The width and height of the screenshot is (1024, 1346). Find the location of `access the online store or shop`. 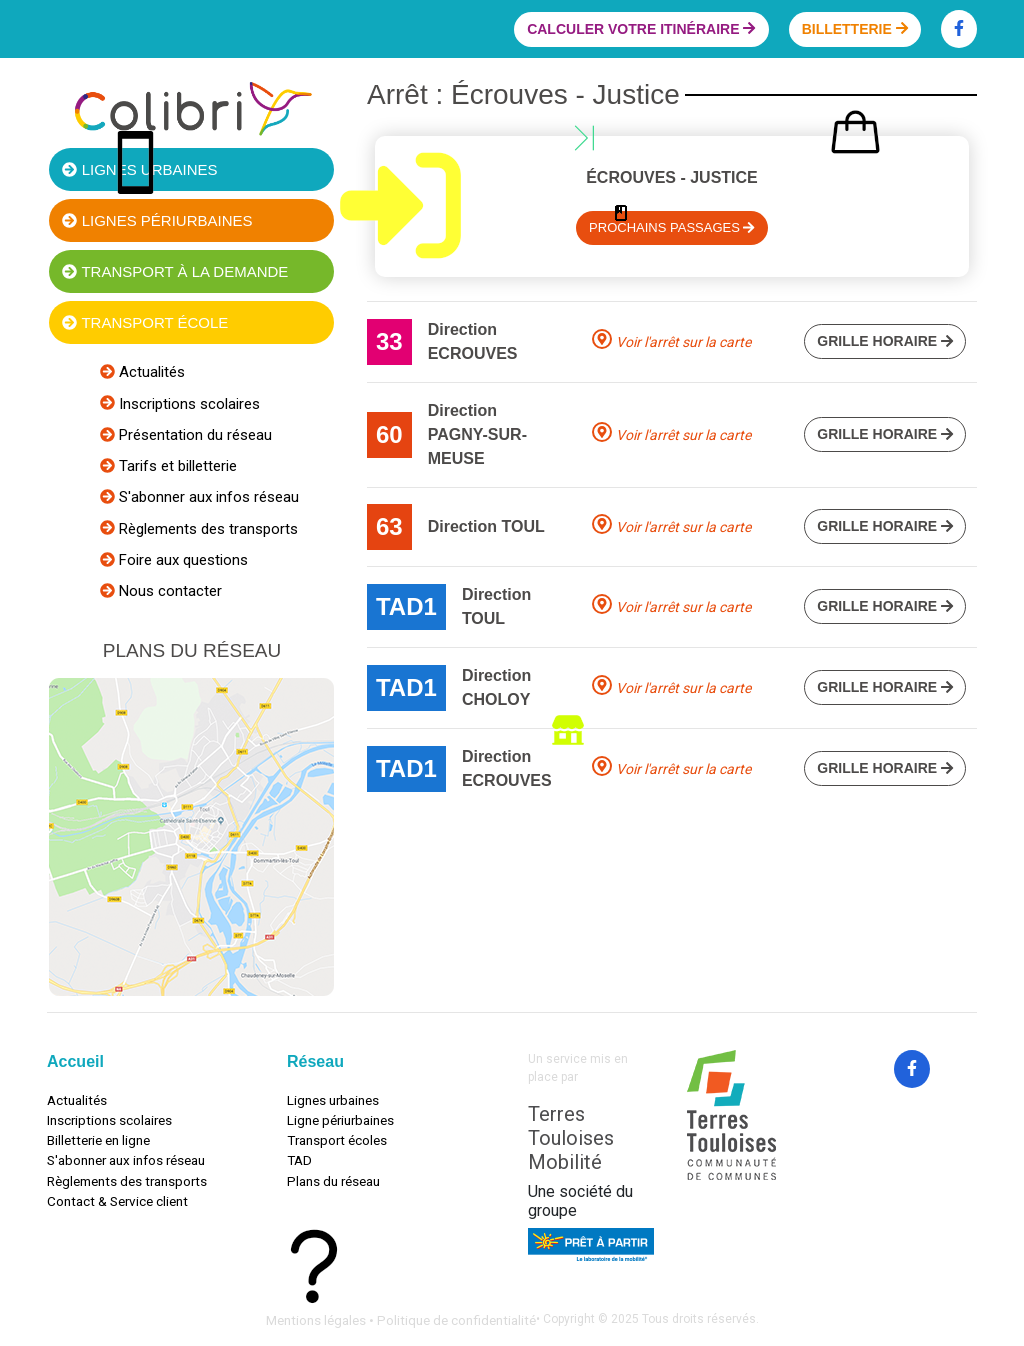

access the online store or shop is located at coordinates (568, 730).